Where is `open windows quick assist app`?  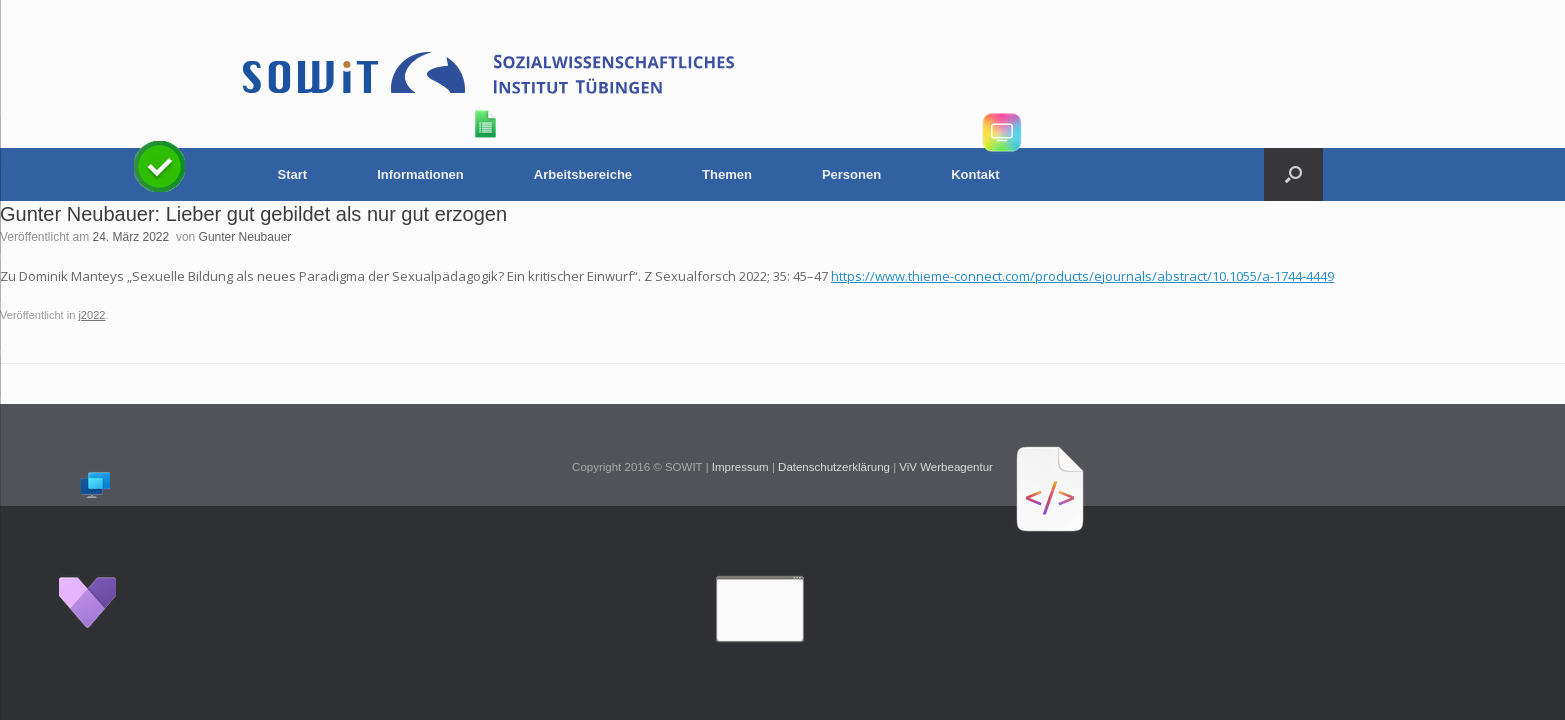
open windows quick assist app is located at coordinates (95, 483).